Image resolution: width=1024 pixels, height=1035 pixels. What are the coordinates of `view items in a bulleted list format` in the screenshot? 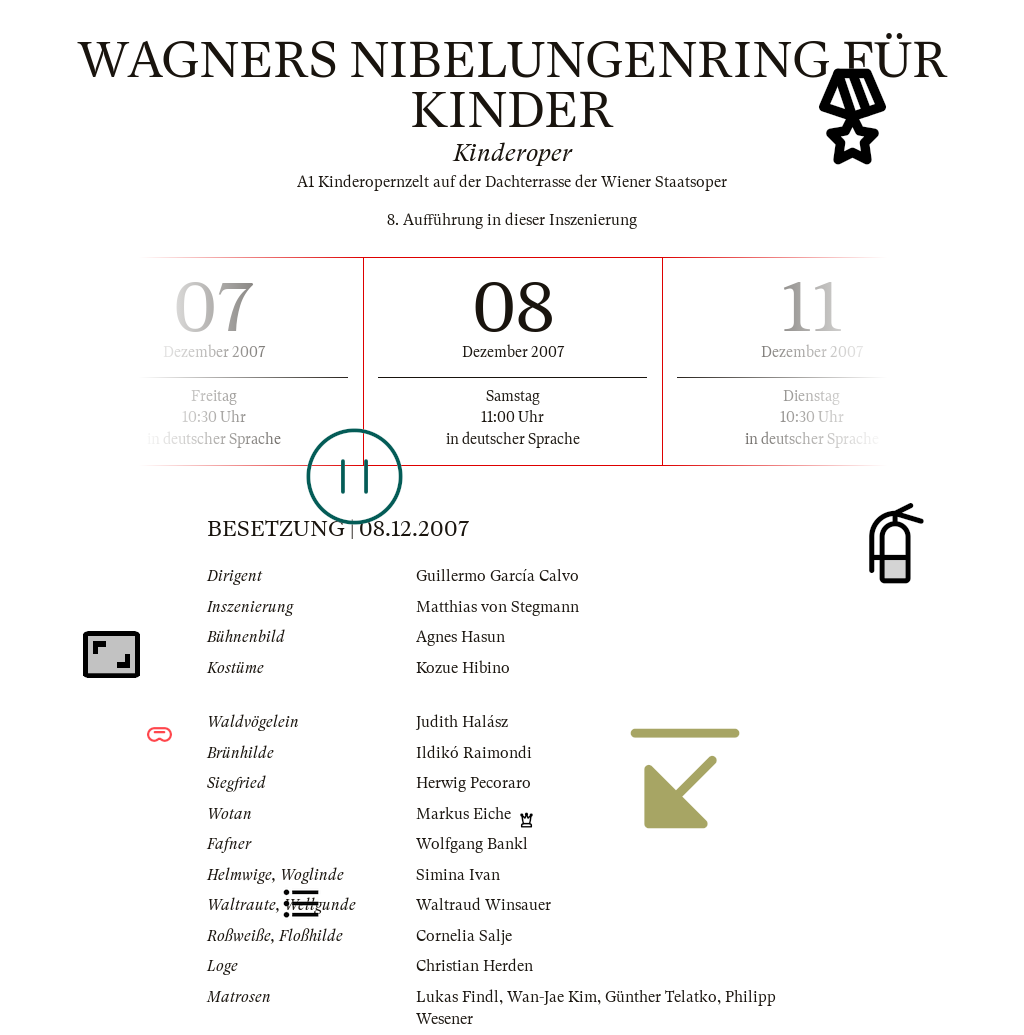 It's located at (301, 903).